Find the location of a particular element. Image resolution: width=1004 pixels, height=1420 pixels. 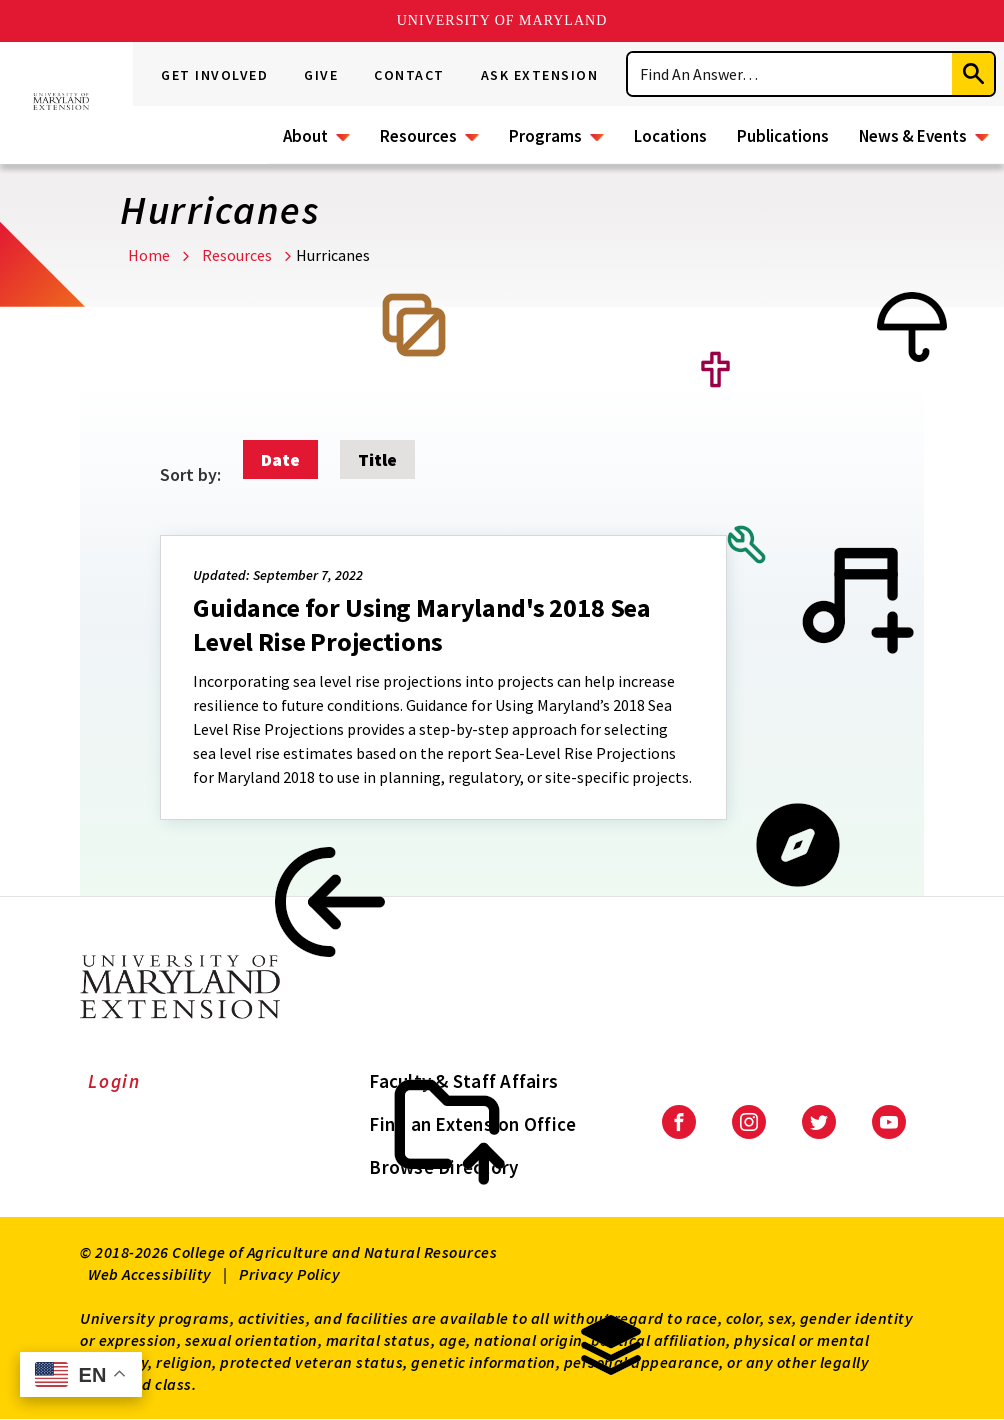

upload file to folder is located at coordinates (447, 1127).